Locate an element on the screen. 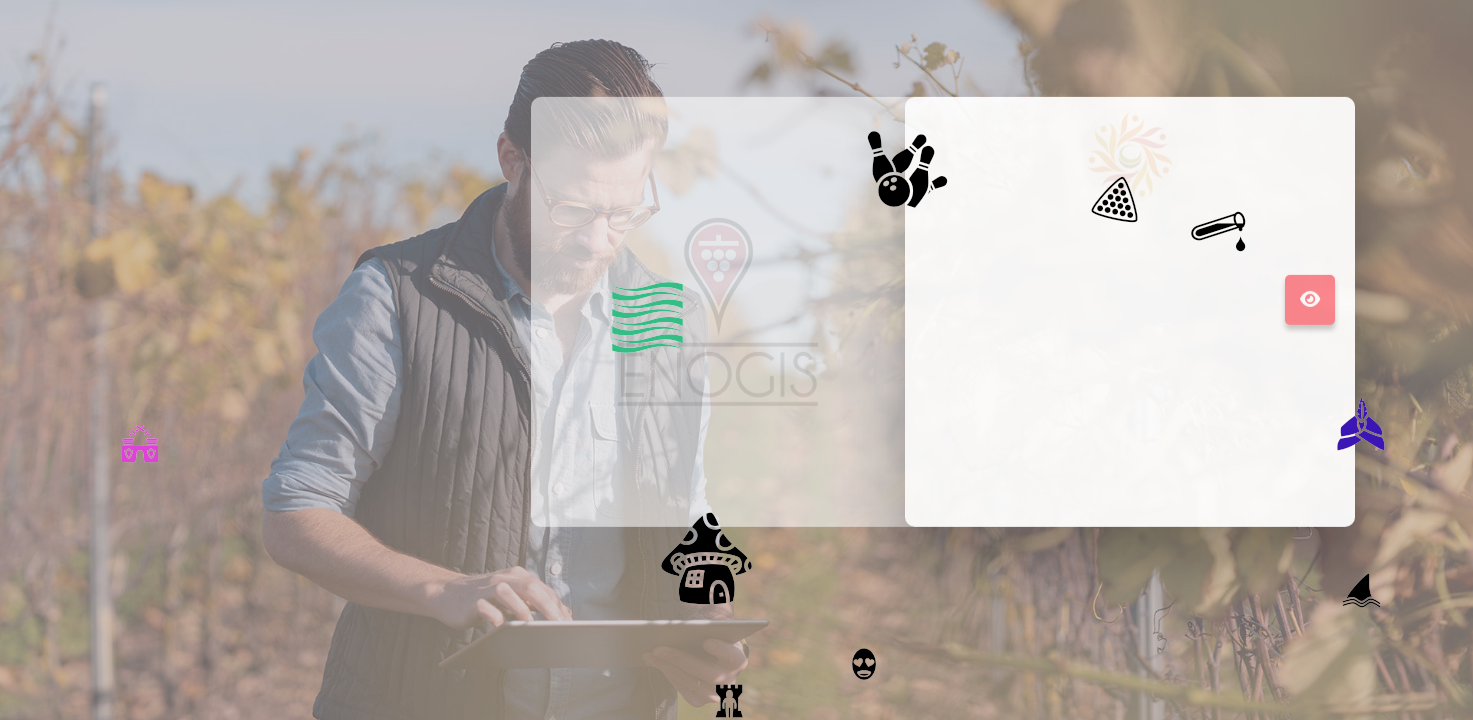  access defensive structures or fortifications is located at coordinates (729, 701).